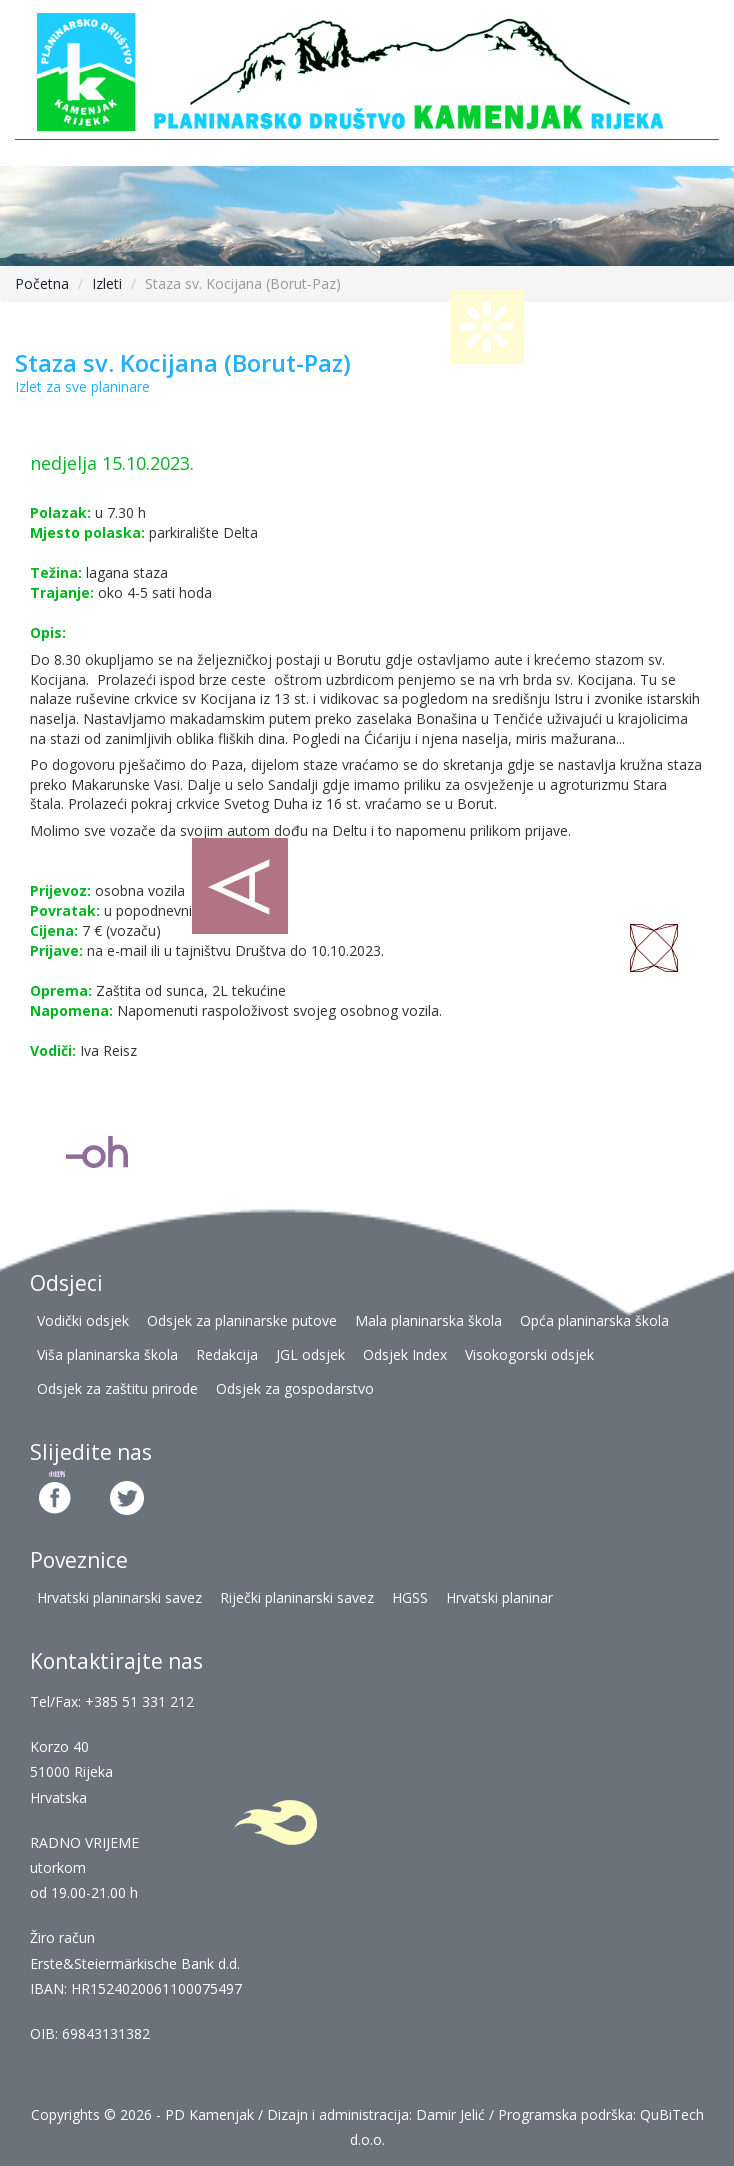 This screenshot has height=2166, width=734. Describe the element at coordinates (57, 1474) in the screenshot. I see `open xiaohongshu app` at that location.